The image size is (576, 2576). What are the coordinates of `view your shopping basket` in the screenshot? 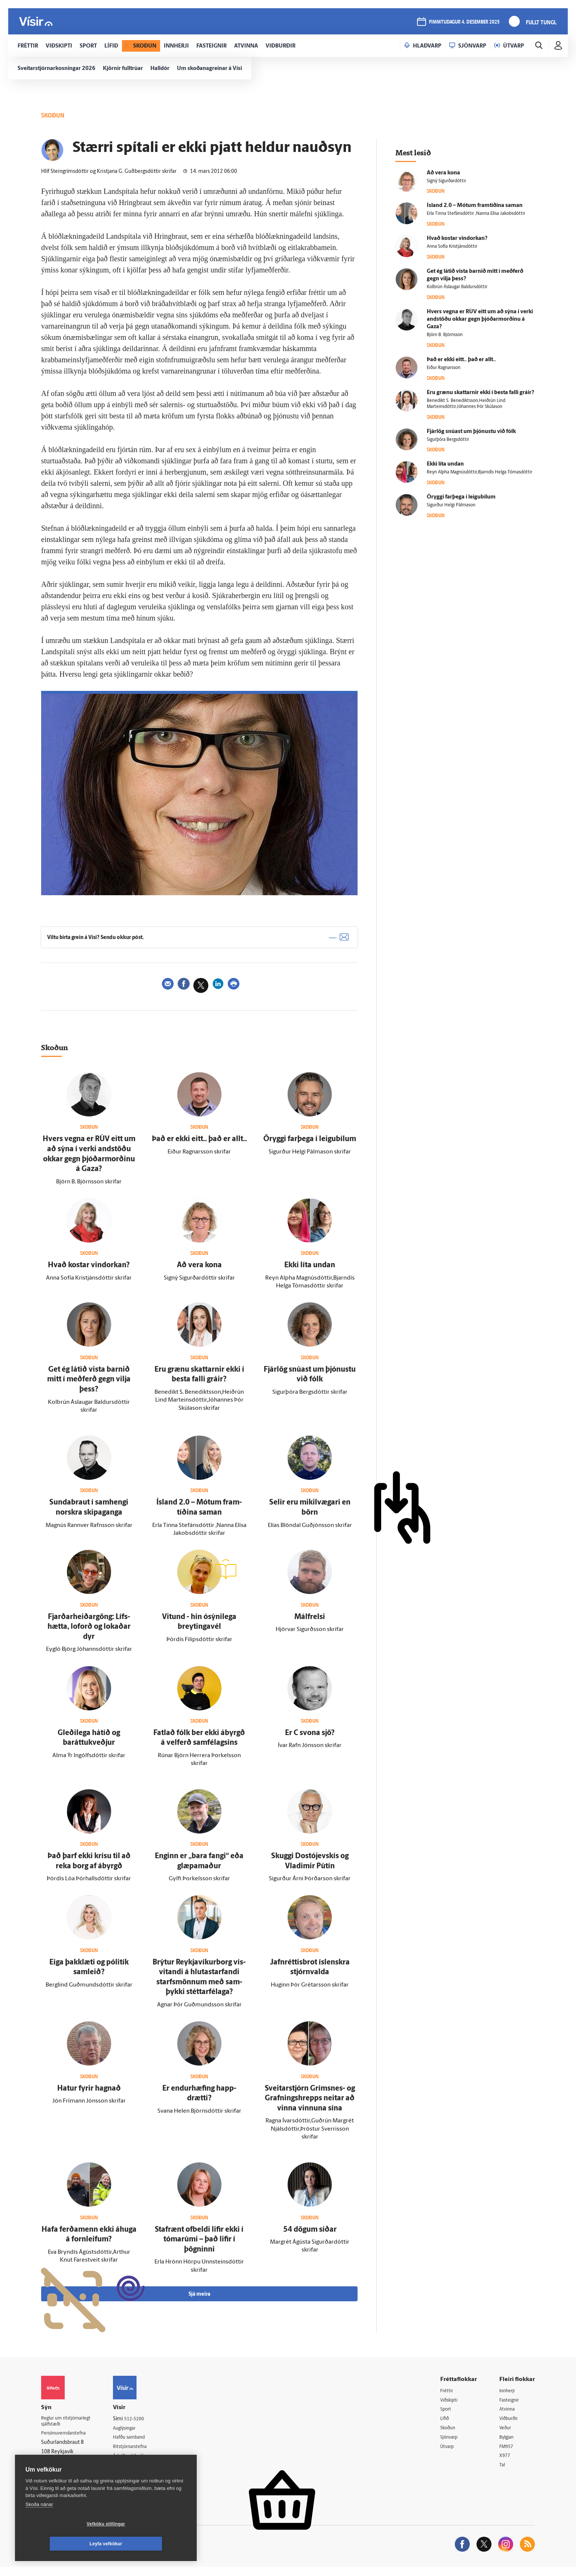 It's located at (282, 2503).